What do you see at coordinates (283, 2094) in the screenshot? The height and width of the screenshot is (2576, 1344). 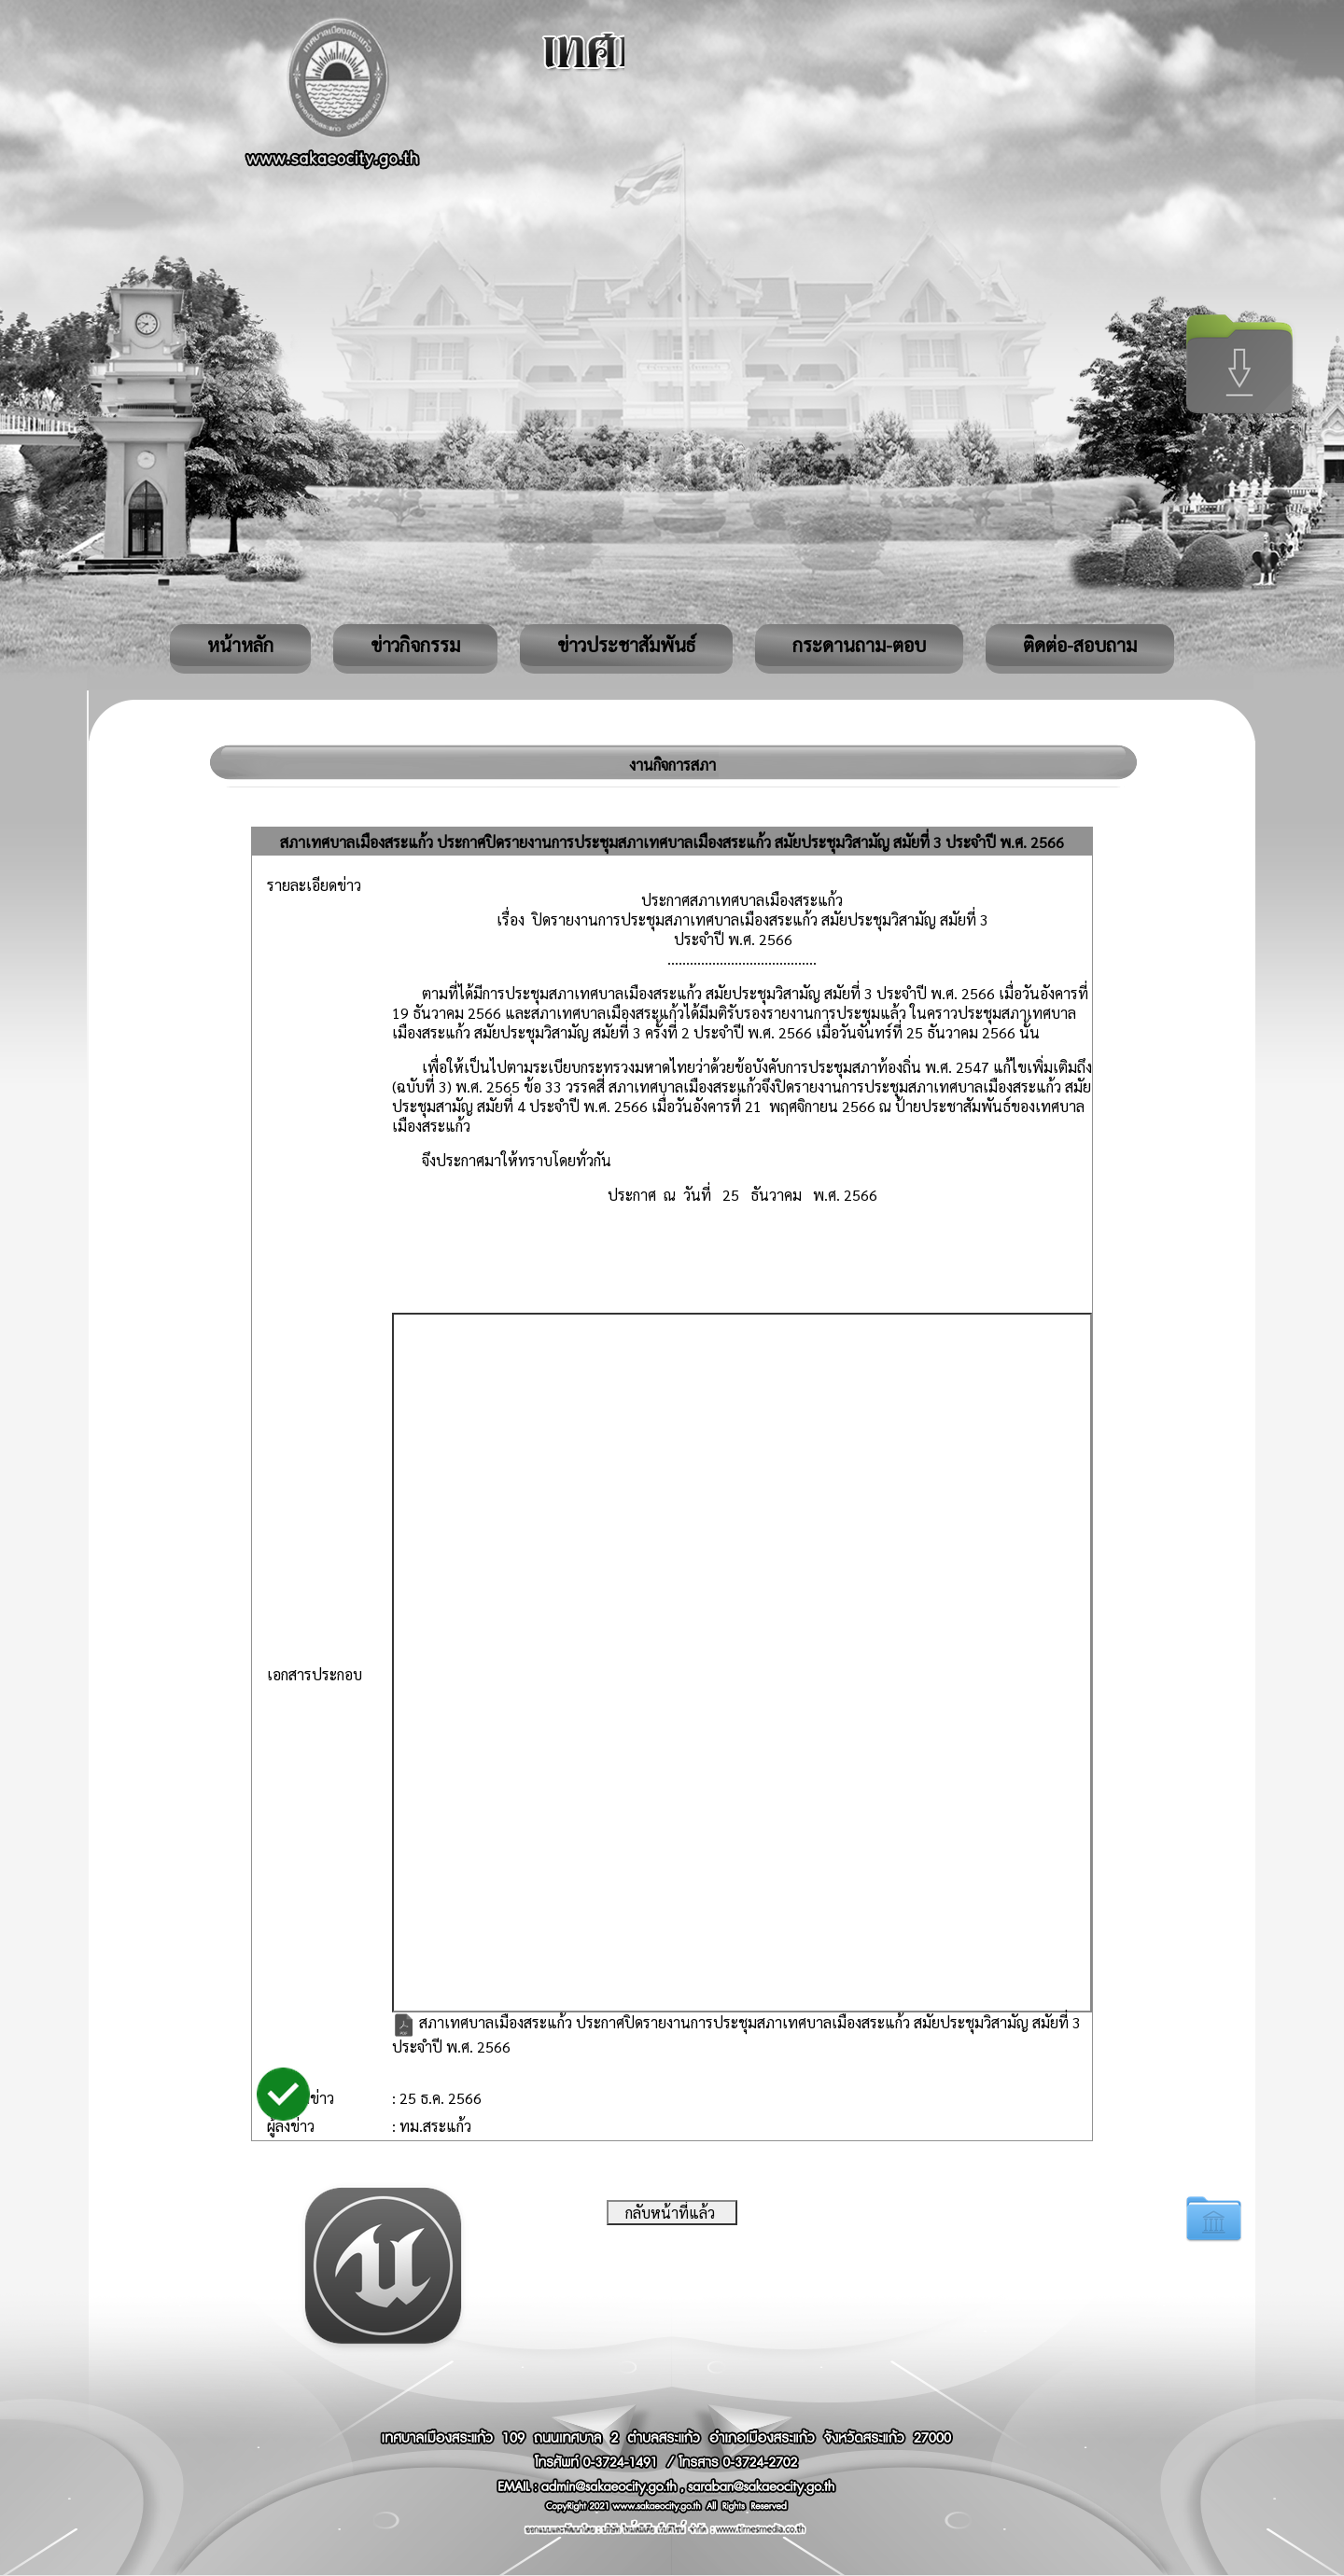 I see `confirm or accept a calculation` at bounding box center [283, 2094].